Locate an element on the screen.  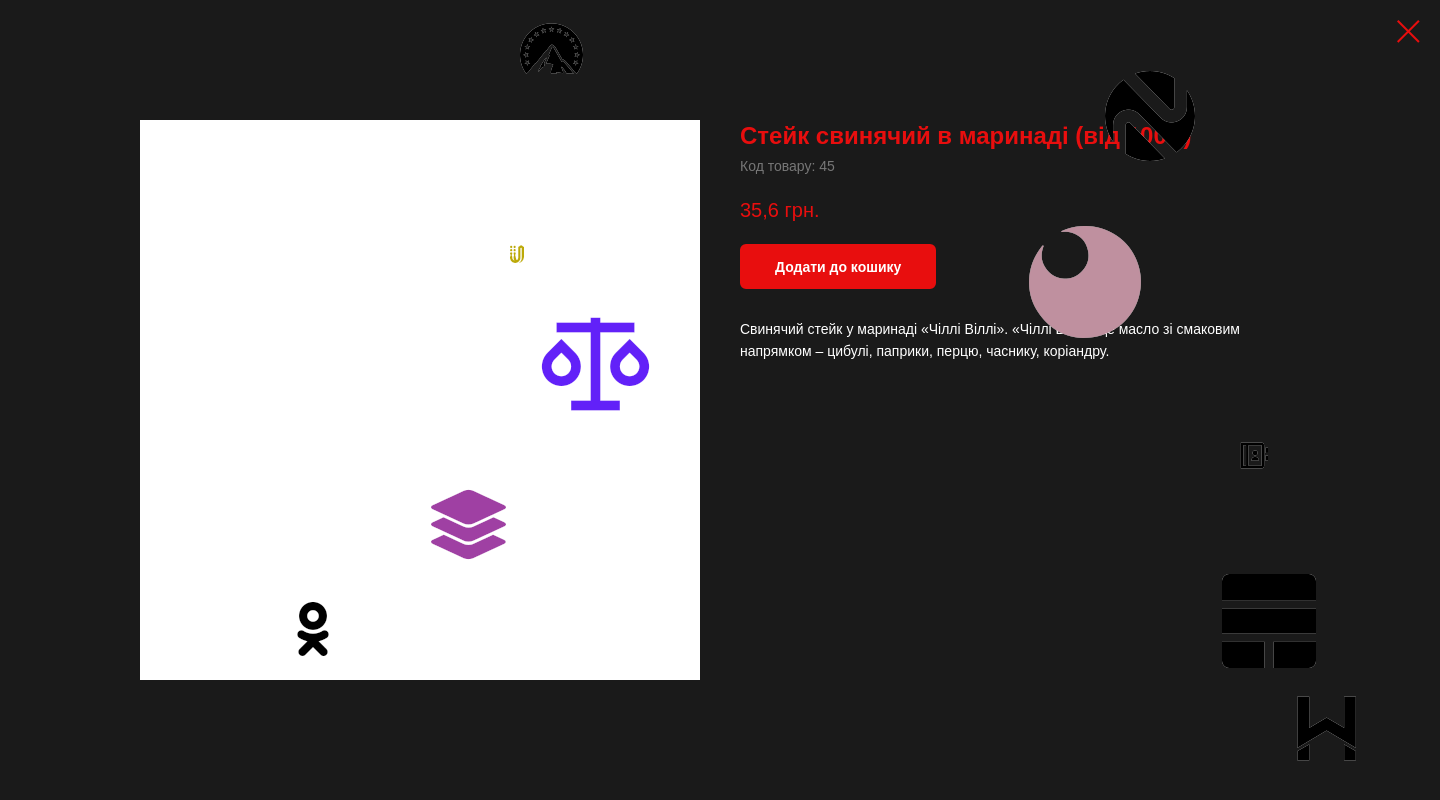
access legal or terms of service information is located at coordinates (595, 366).